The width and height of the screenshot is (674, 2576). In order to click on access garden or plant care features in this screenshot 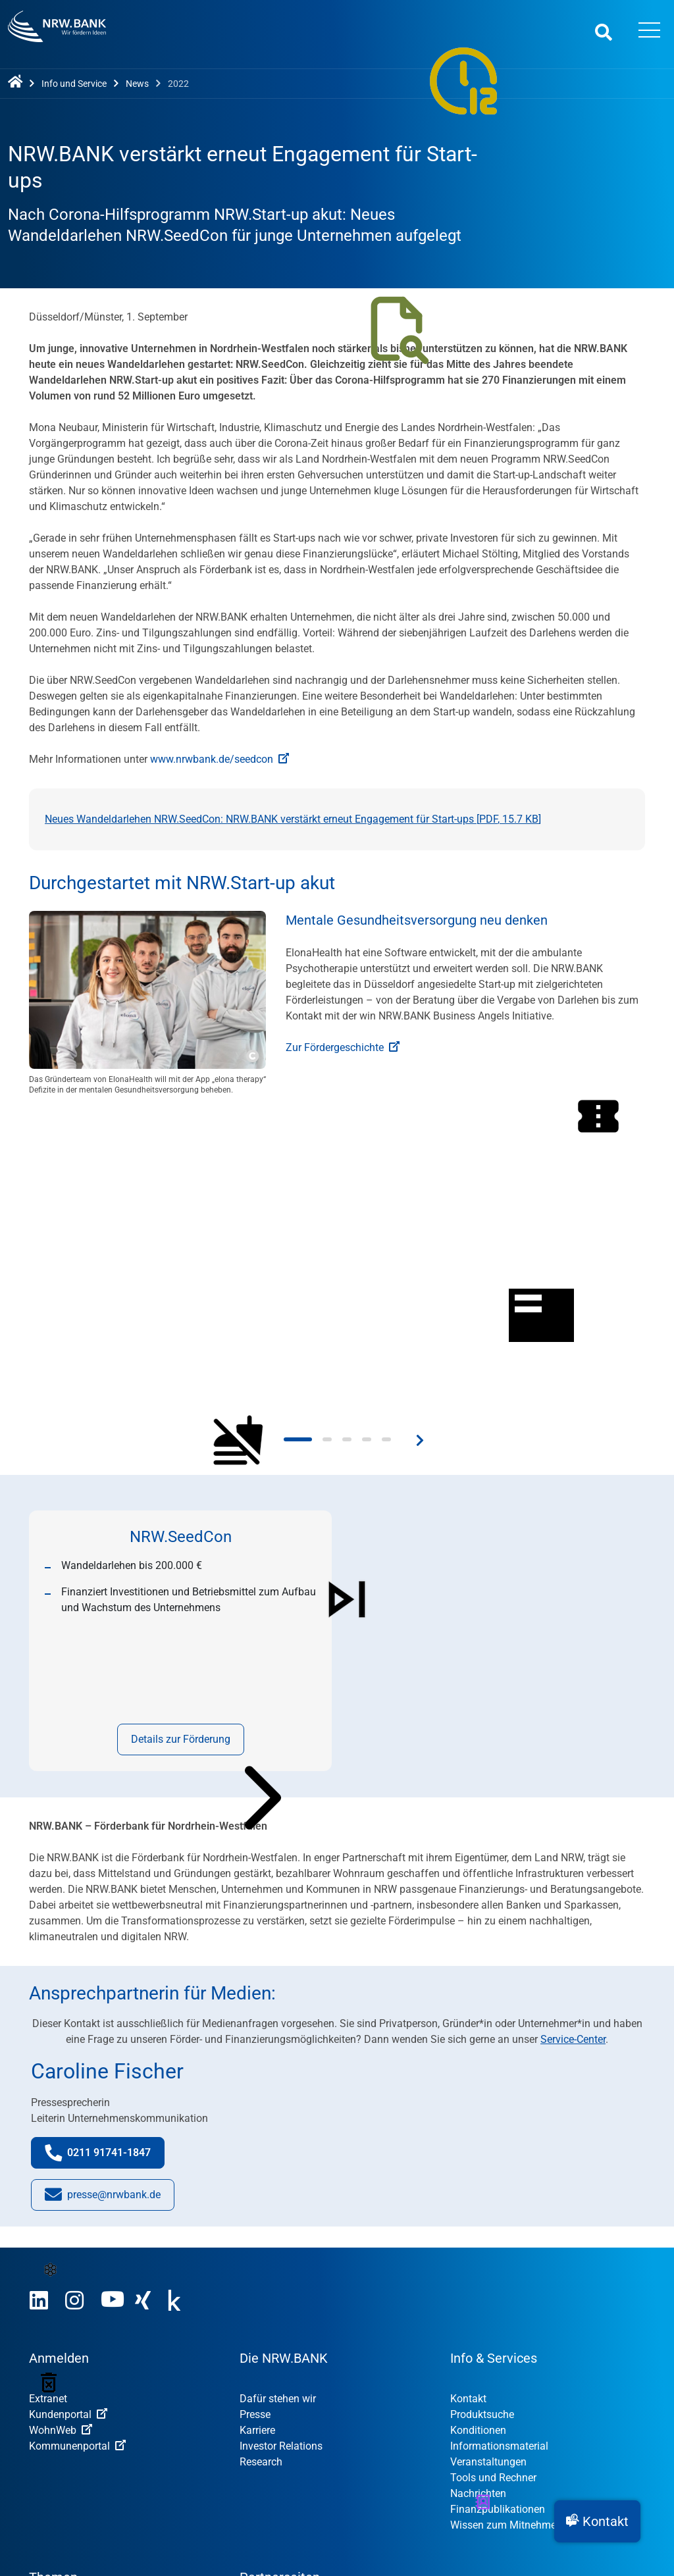, I will do `click(50, 2269)`.